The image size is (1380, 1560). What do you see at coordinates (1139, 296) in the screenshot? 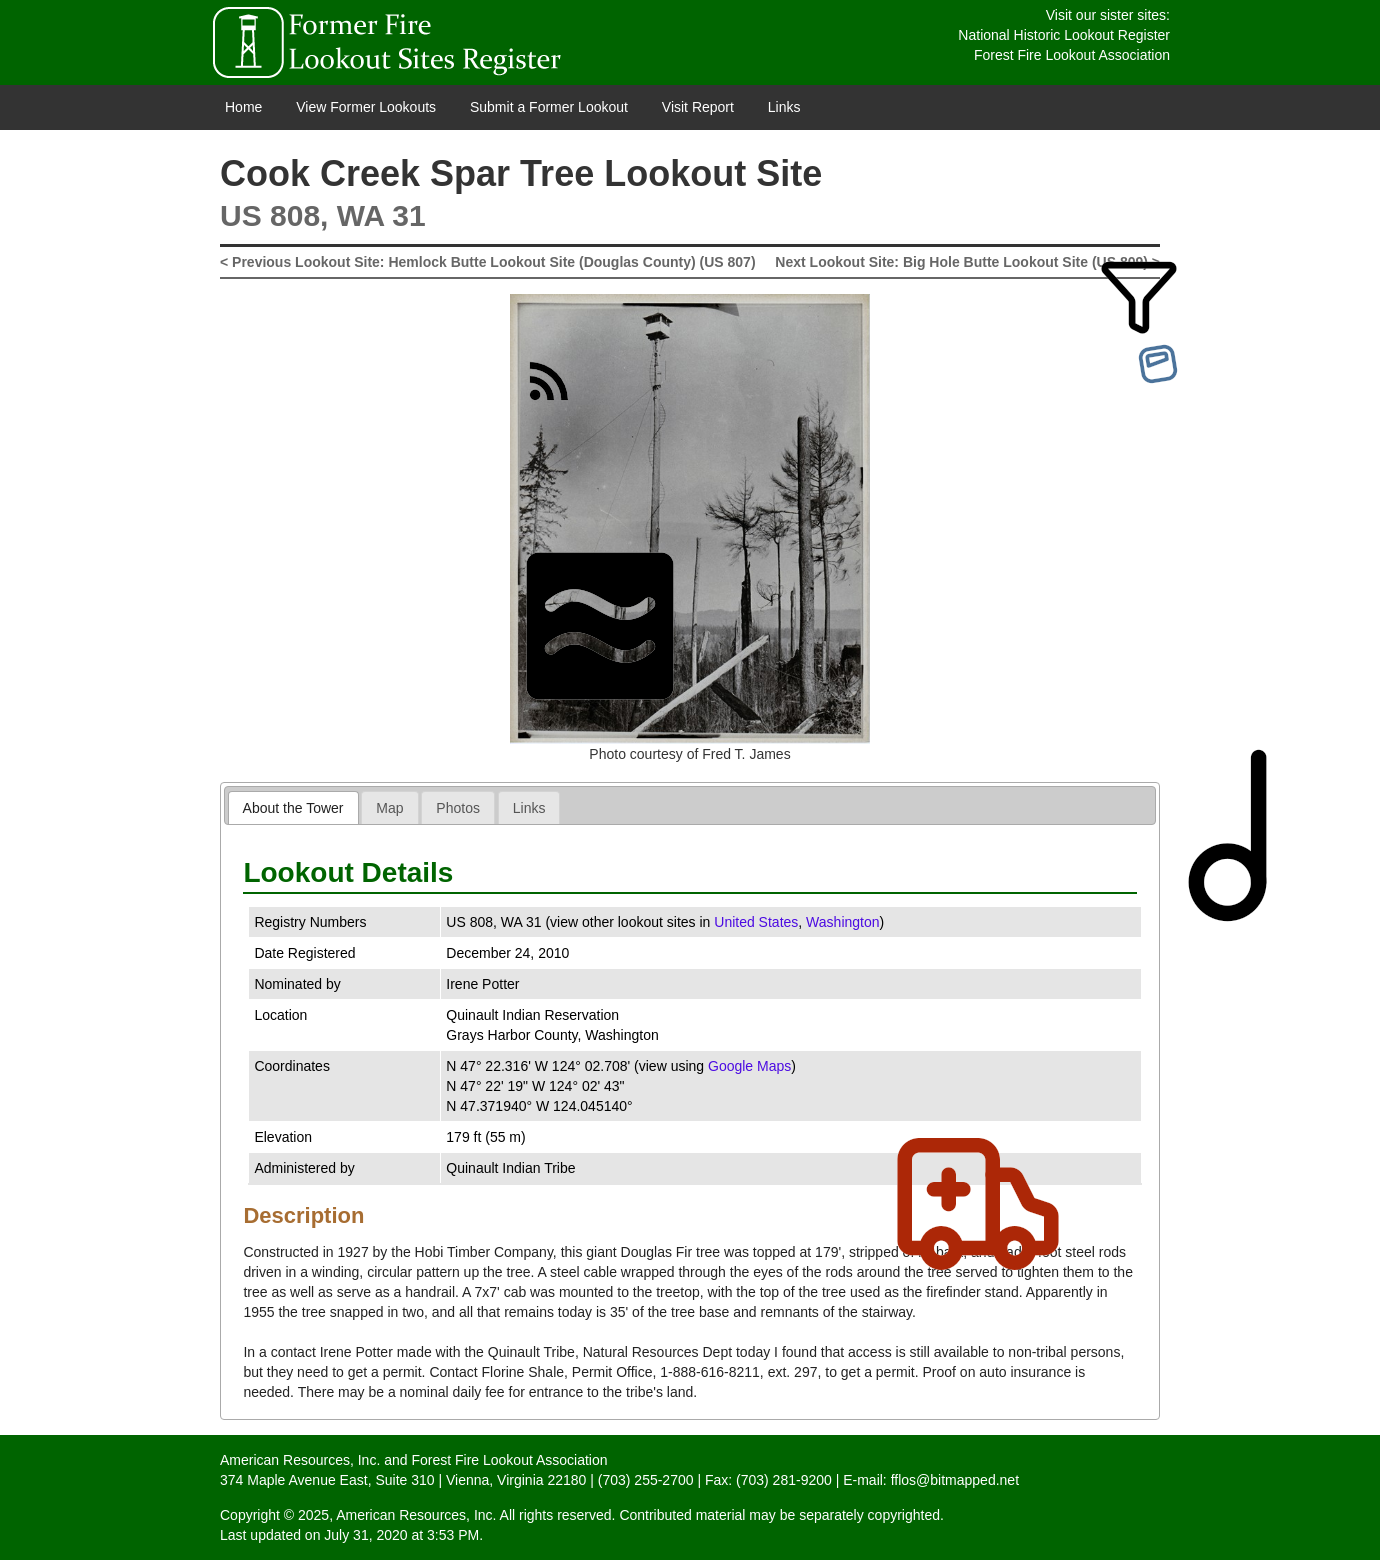
I see `filter or sort content` at bounding box center [1139, 296].